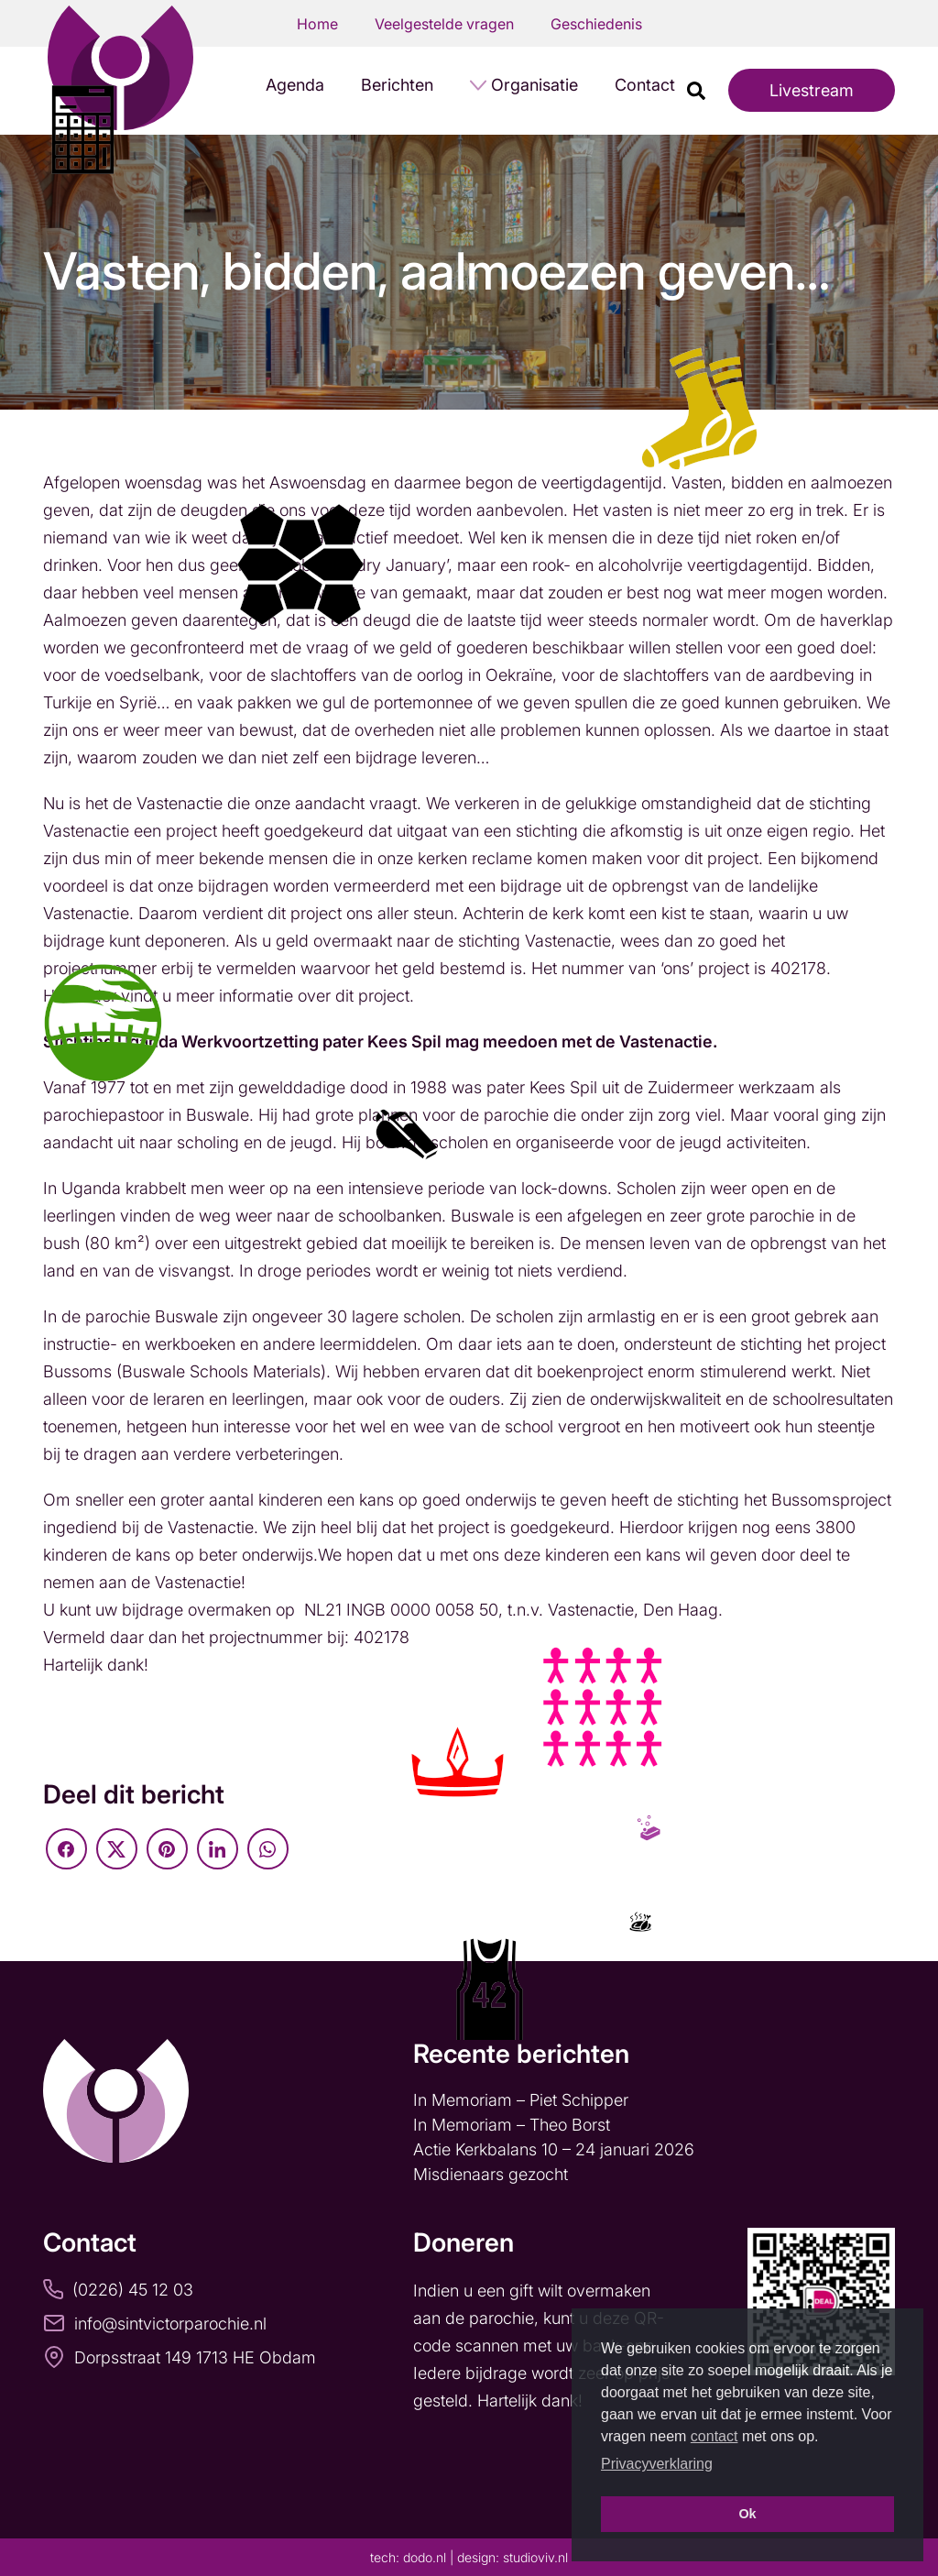  What do you see at coordinates (604, 1706) in the screenshot?
I see `indicates a group or team of players` at bounding box center [604, 1706].